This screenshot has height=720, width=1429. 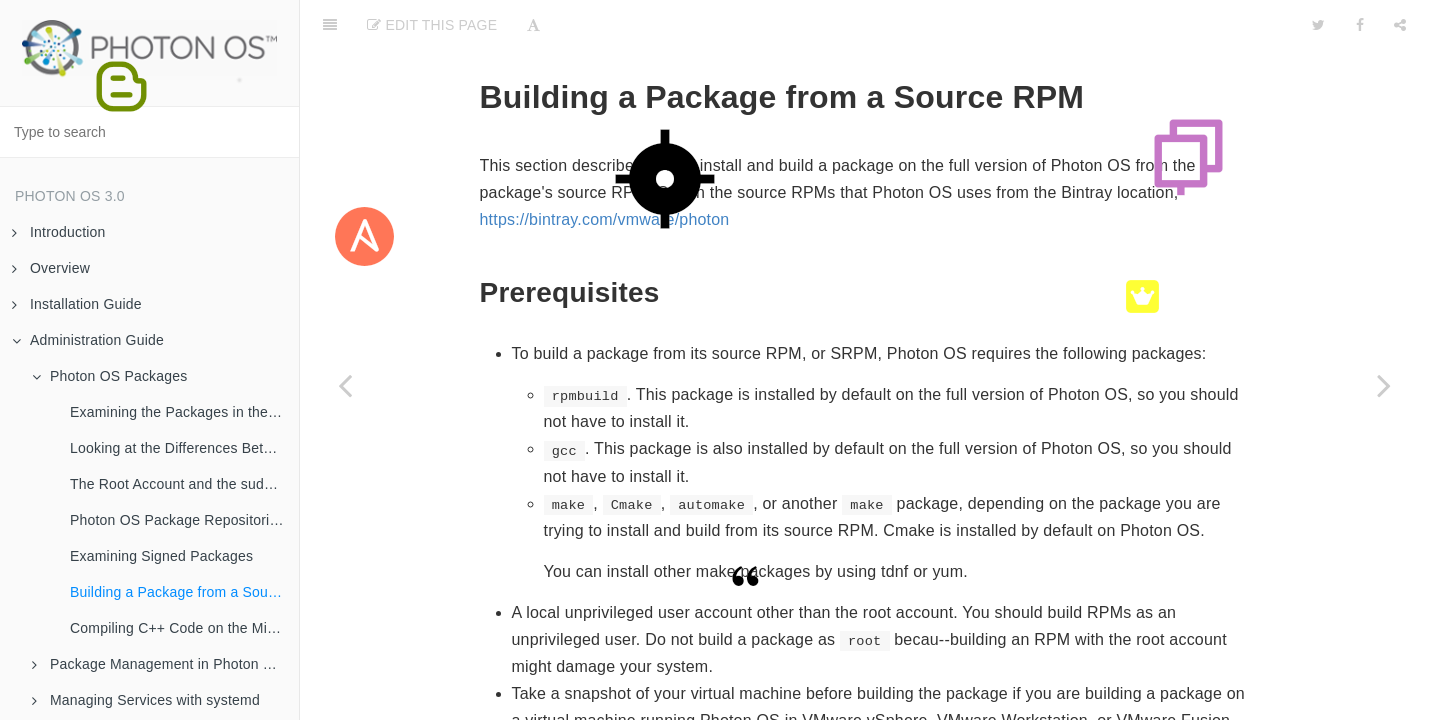 What do you see at coordinates (1142, 296) in the screenshot?
I see `web awesome brand logo` at bounding box center [1142, 296].